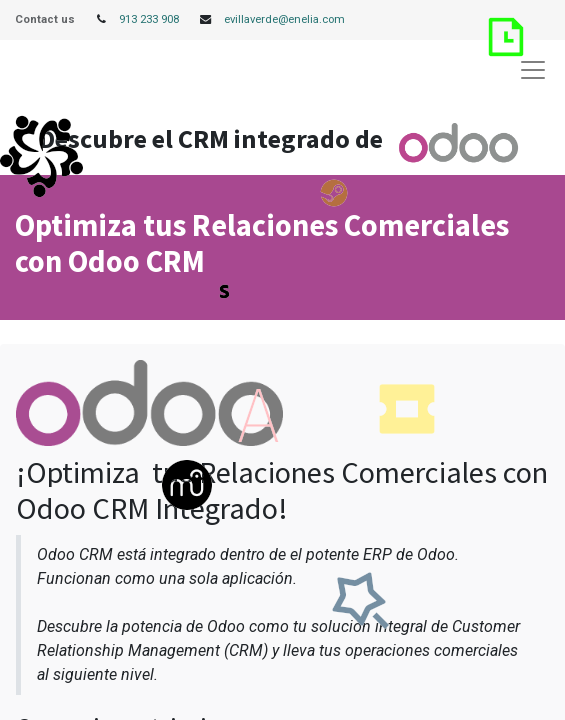 The image size is (565, 720). I want to click on stripe payment integration, so click(224, 291).